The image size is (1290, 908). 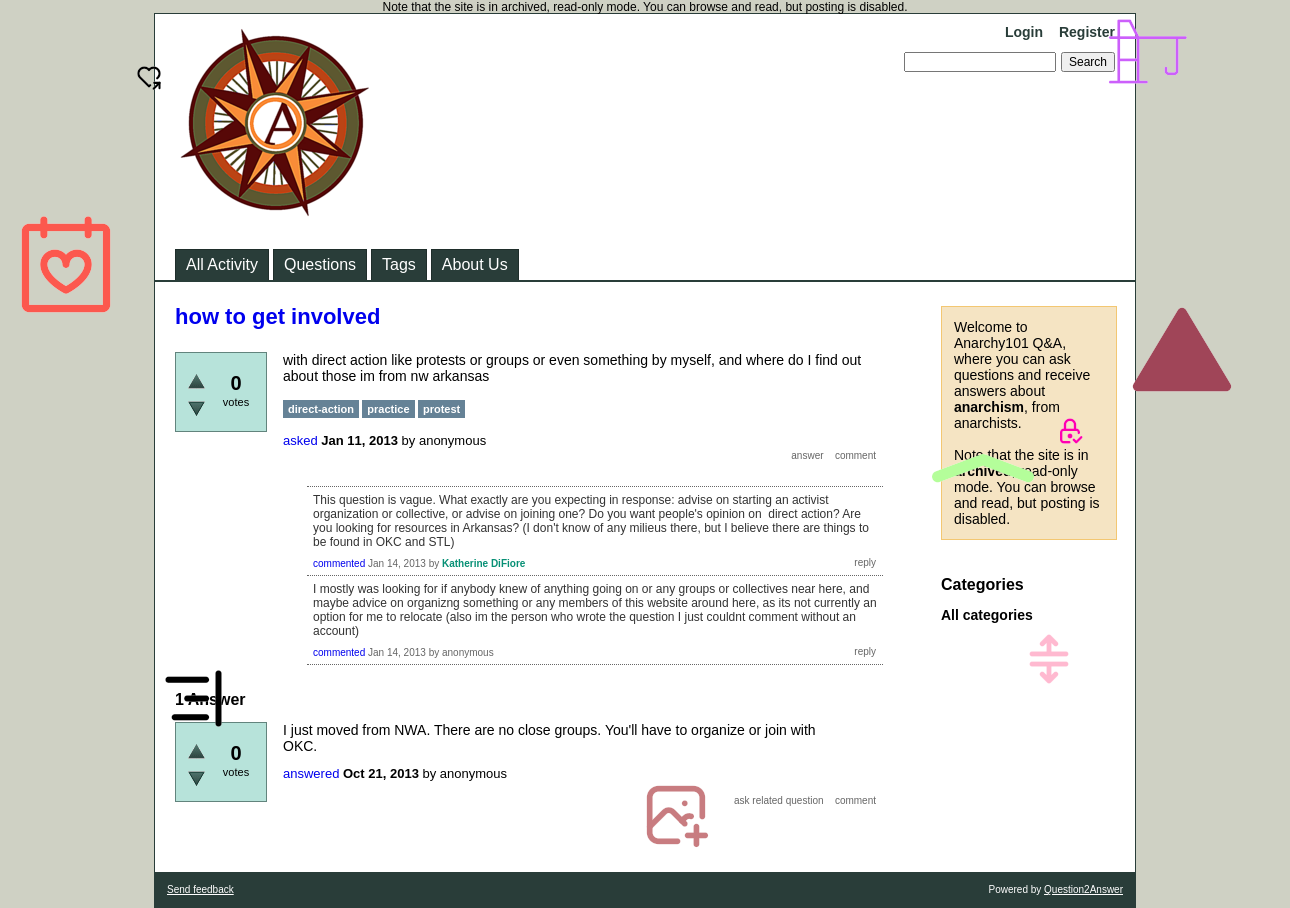 I want to click on vercel platform logo, so click(x=1182, y=352).